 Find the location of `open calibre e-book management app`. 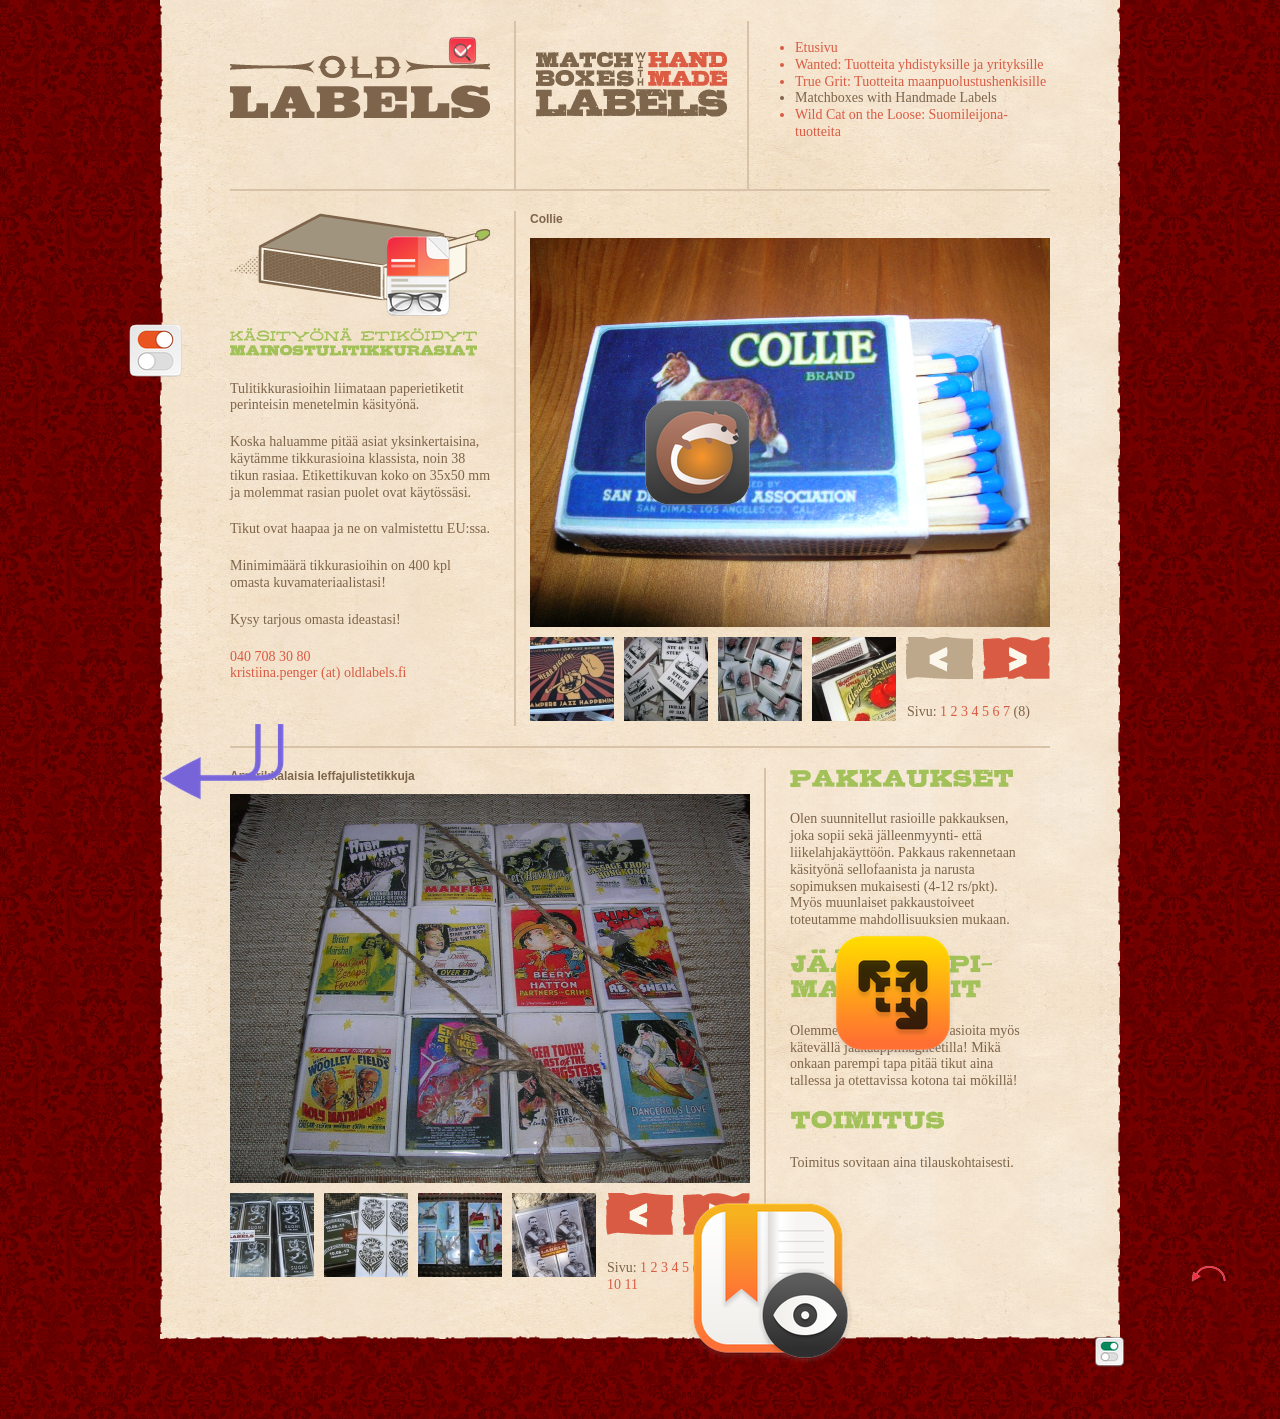

open calibre e-book management app is located at coordinates (768, 1278).